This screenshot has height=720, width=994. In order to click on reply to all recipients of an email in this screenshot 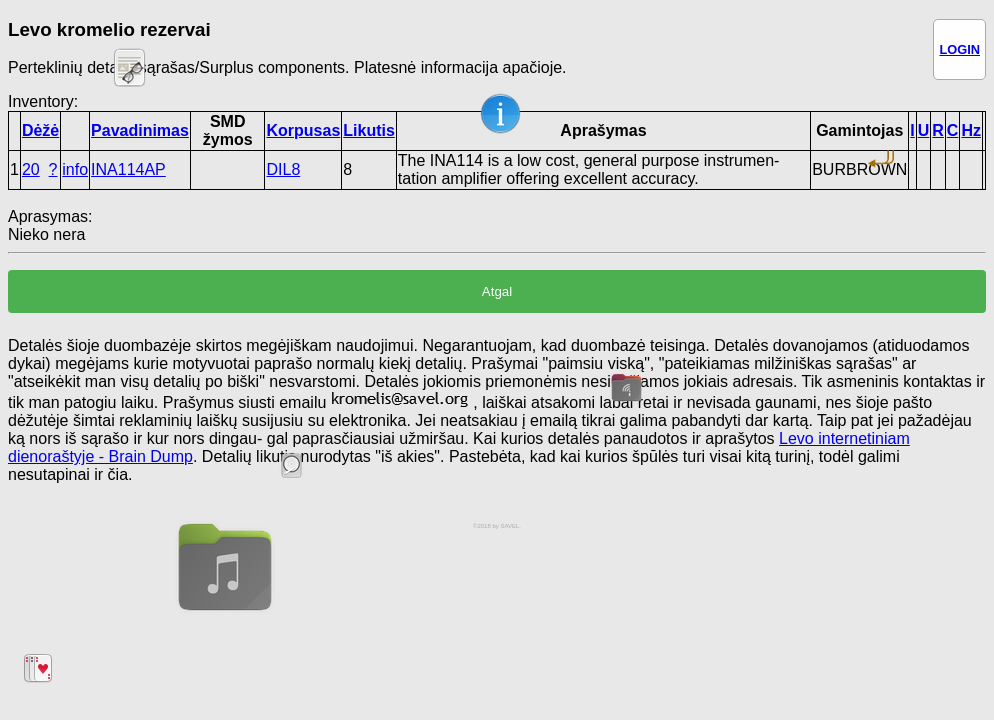, I will do `click(880, 157)`.